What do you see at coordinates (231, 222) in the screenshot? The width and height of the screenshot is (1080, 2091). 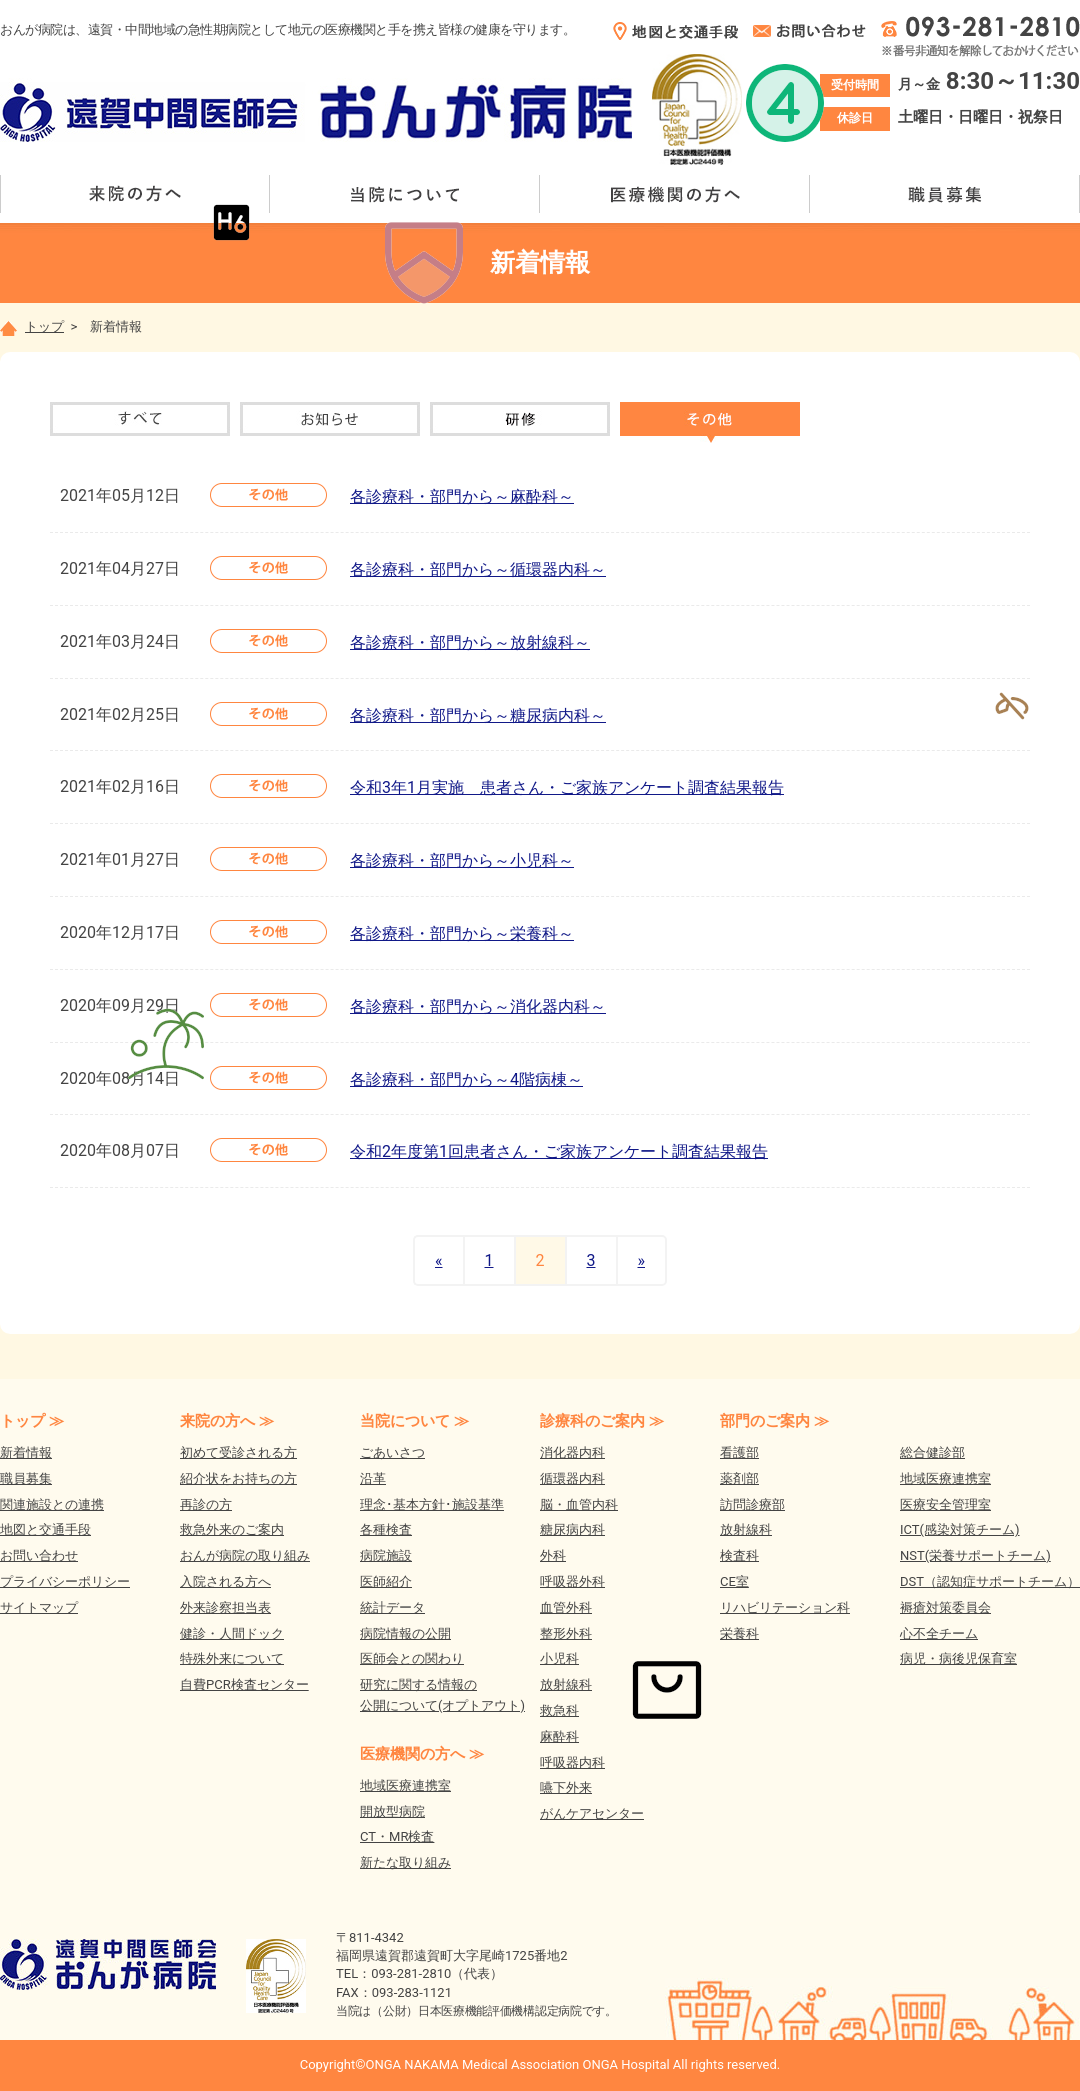 I see `format text as heading level 6` at bounding box center [231, 222].